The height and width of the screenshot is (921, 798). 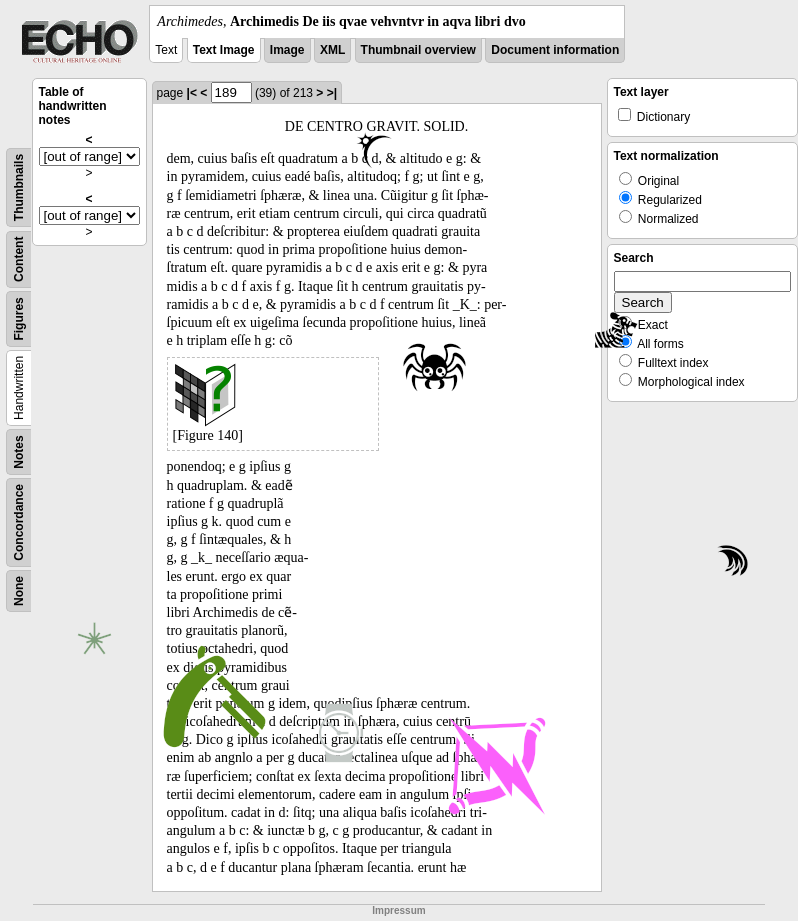 I want to click on grooming or personal care tools, so click(x=214, y=696).